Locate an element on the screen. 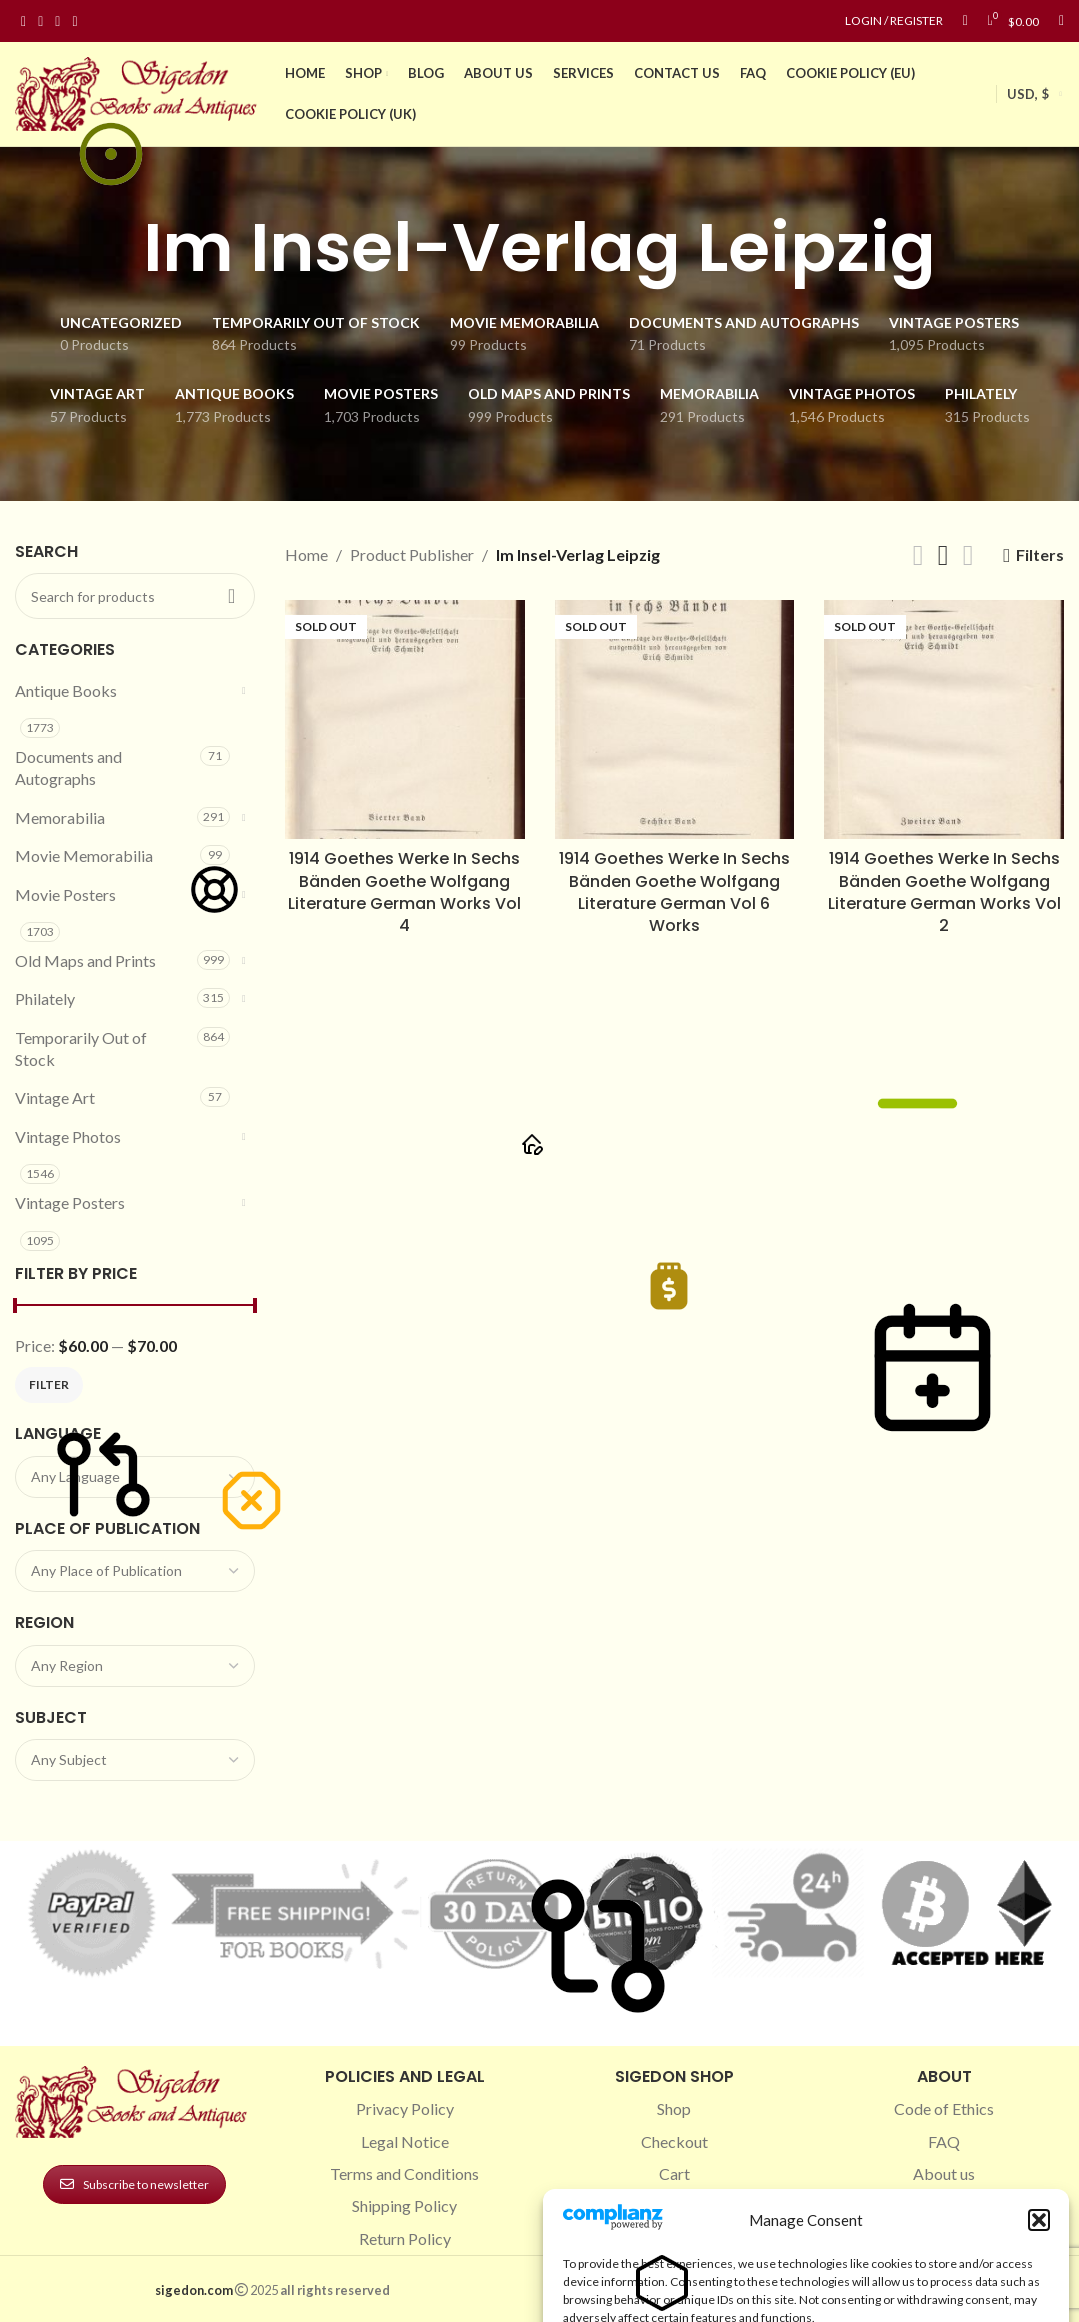 This screenshot has width=1079, height=2322. create a new pull request is located at coordinates (103, 1474).